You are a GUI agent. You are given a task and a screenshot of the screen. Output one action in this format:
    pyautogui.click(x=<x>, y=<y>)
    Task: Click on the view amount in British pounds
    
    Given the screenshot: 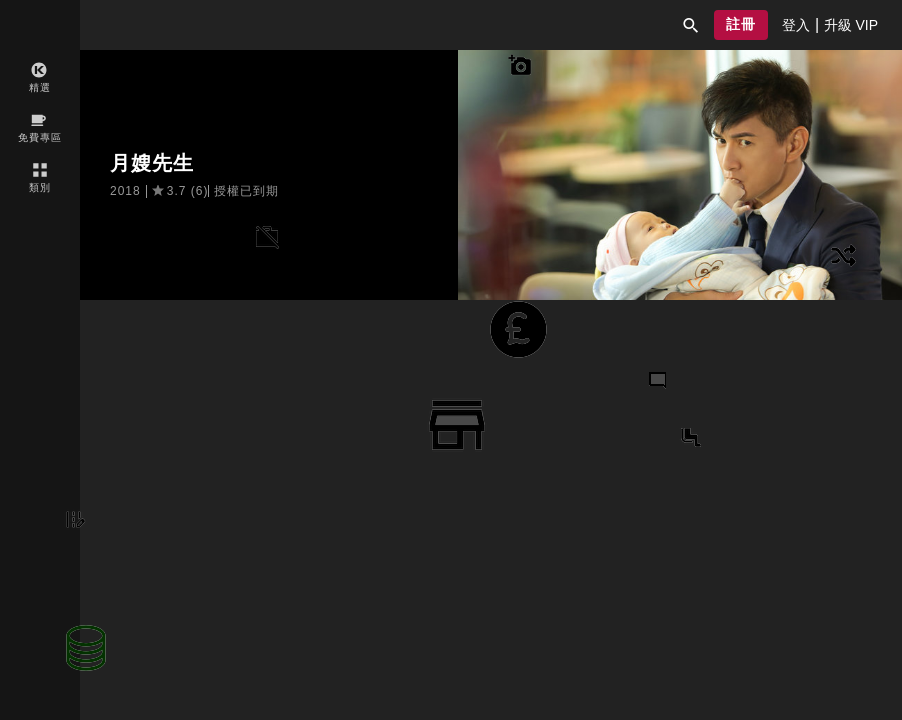 What is the action you would take?
    pyautogui.click(x=518, y=329)
    